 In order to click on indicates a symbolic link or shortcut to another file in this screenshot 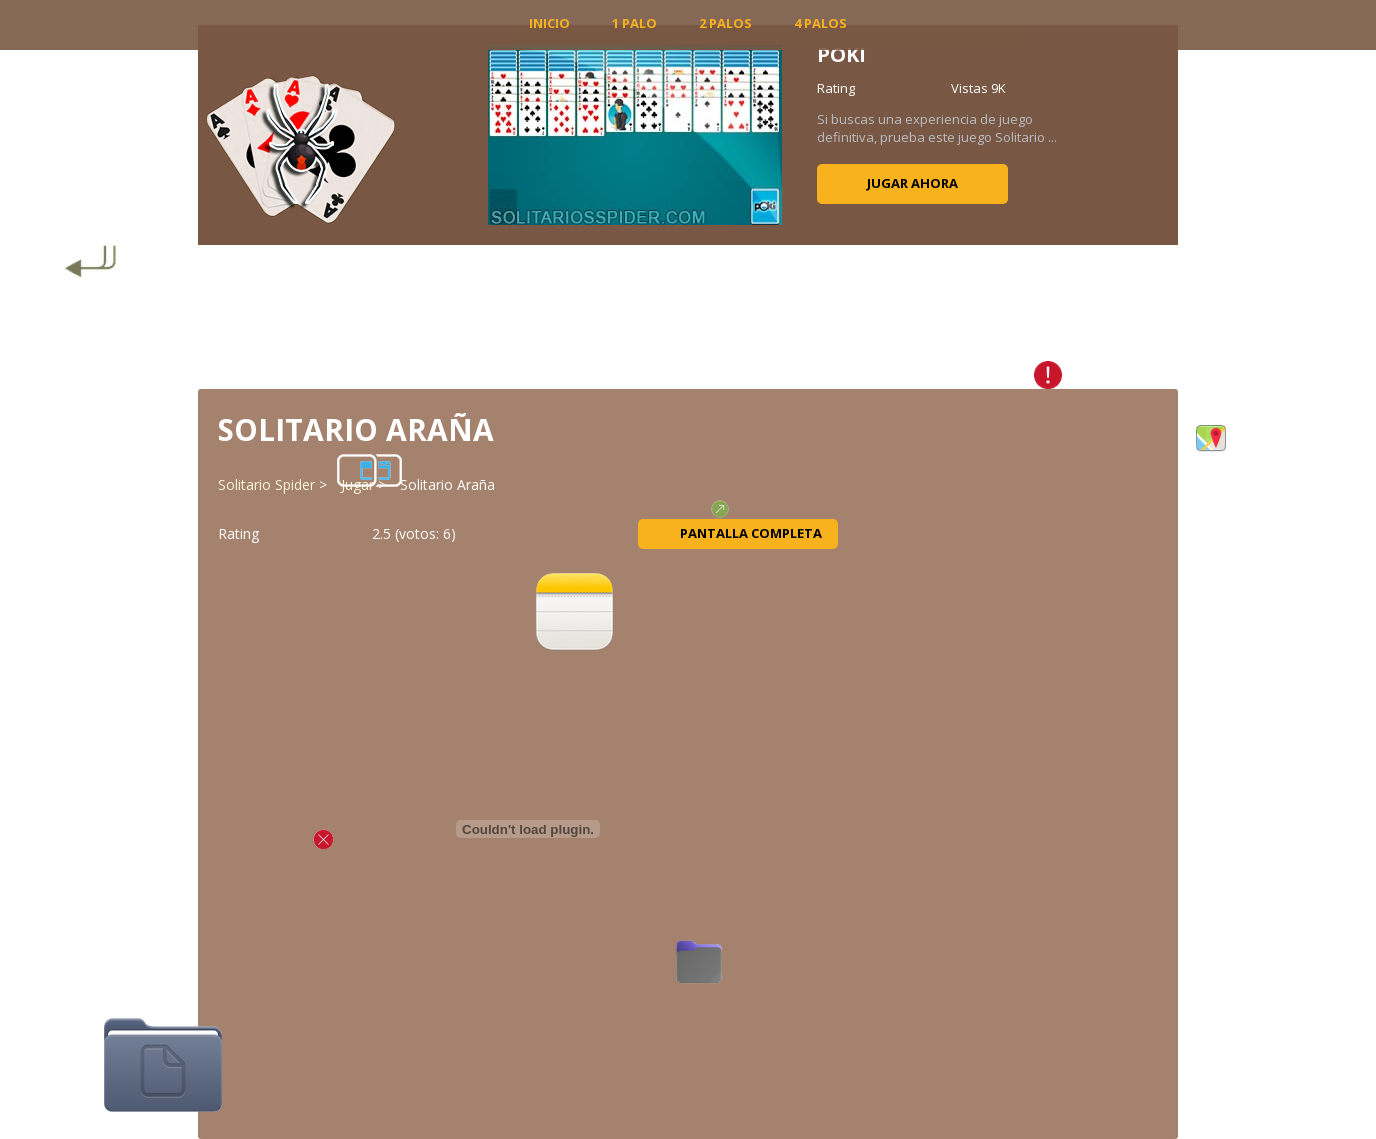, I will do `click(720, 509)`.